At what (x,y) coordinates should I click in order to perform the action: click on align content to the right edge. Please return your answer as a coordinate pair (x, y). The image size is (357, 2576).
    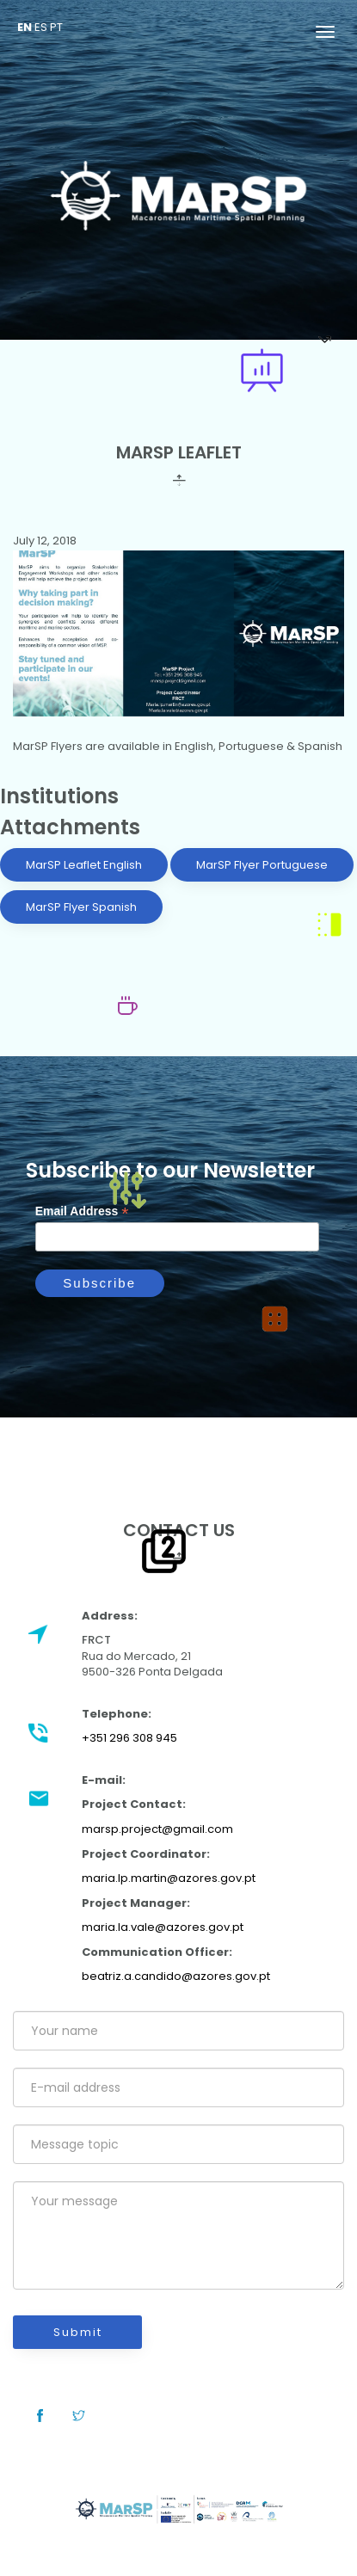
    Looking at the image, I should click on (329, 925).